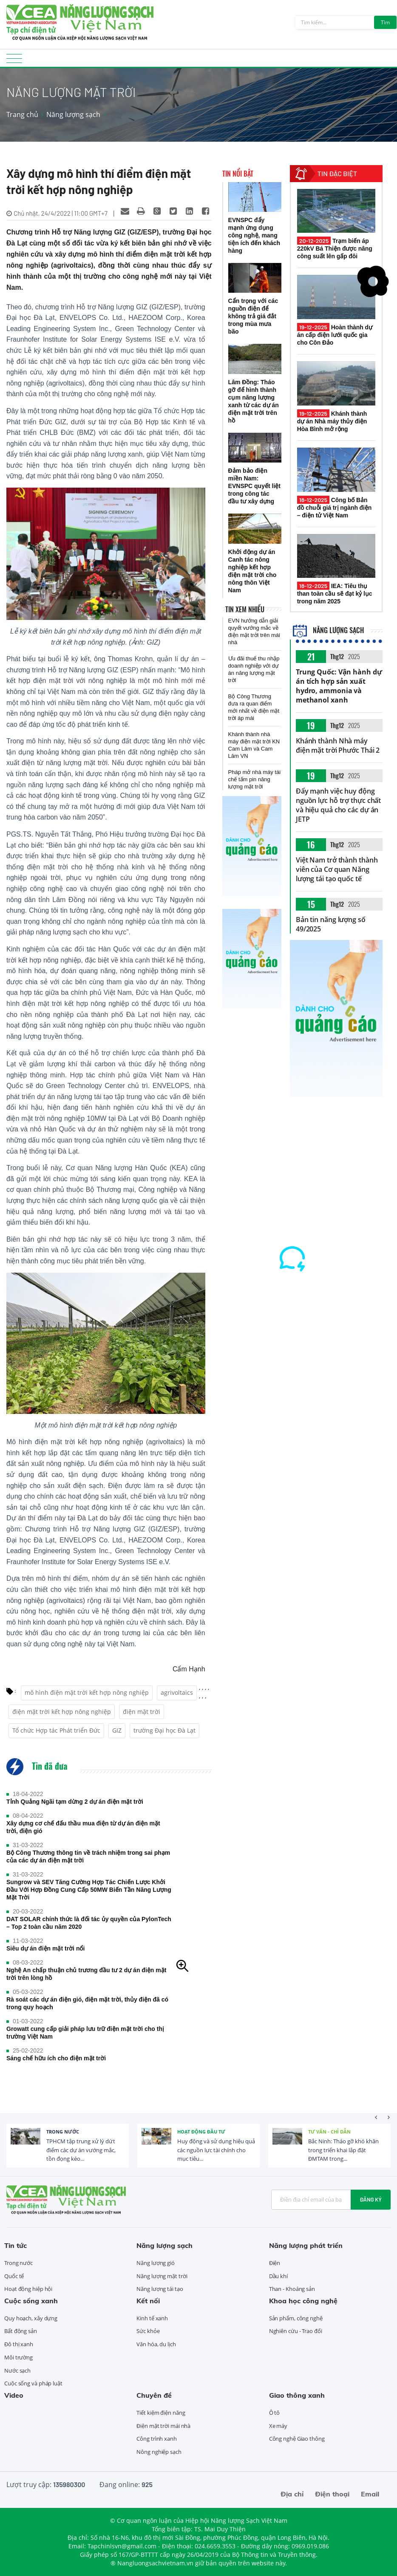 The height and width of the screenshot is (2576, 397). What do you see at coordinates (182, 1966) in the screenshot?
I see `zoom in on content or image` at bounding box center [182, 1966].